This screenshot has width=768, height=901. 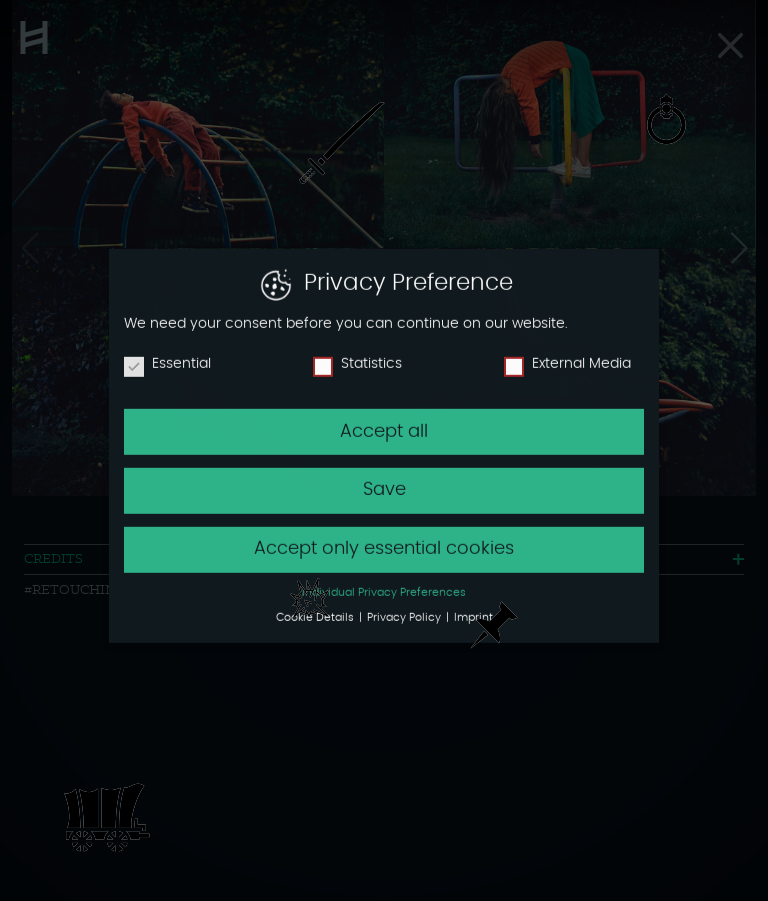 I want to click on access western or frontier-themed game content, so click(x=107, y=809).